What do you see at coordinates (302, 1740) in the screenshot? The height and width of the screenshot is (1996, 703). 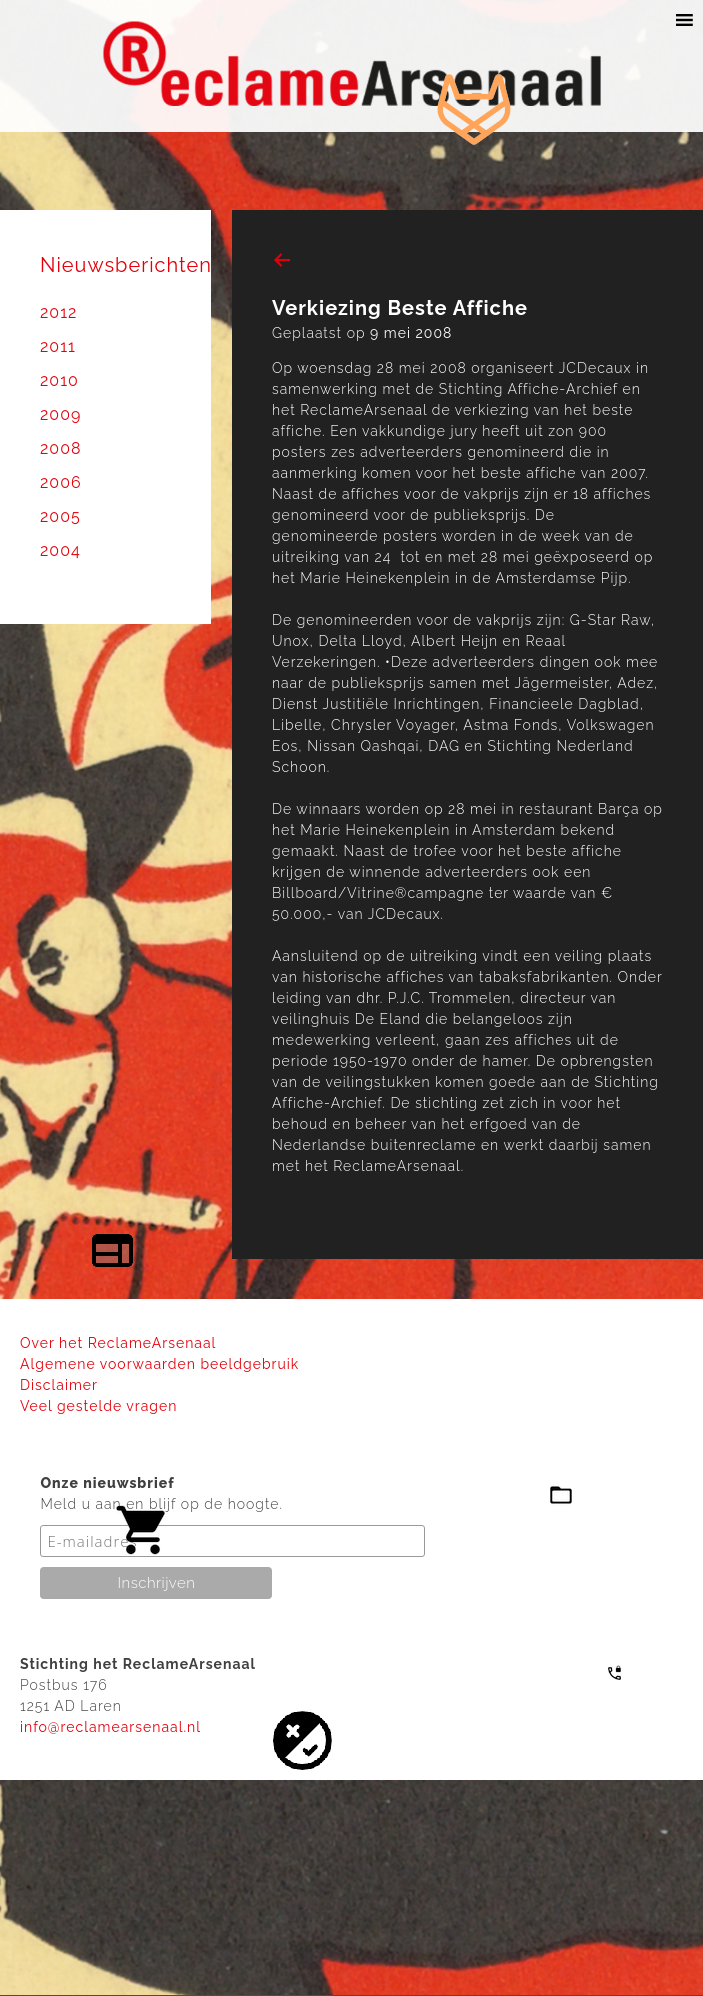 I see `indicates an unstable or inconsistent status` at bounding box center [302, 1740].